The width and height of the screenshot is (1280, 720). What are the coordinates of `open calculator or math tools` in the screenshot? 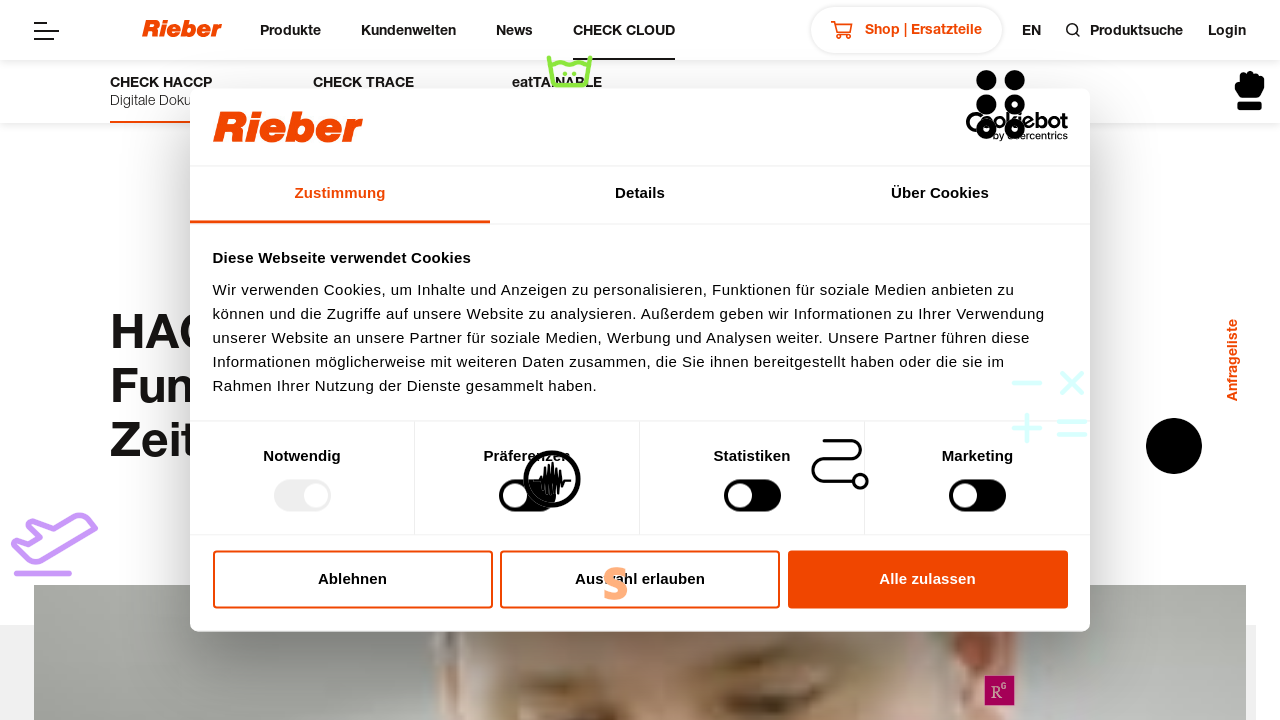 It's located at (1049, 405).